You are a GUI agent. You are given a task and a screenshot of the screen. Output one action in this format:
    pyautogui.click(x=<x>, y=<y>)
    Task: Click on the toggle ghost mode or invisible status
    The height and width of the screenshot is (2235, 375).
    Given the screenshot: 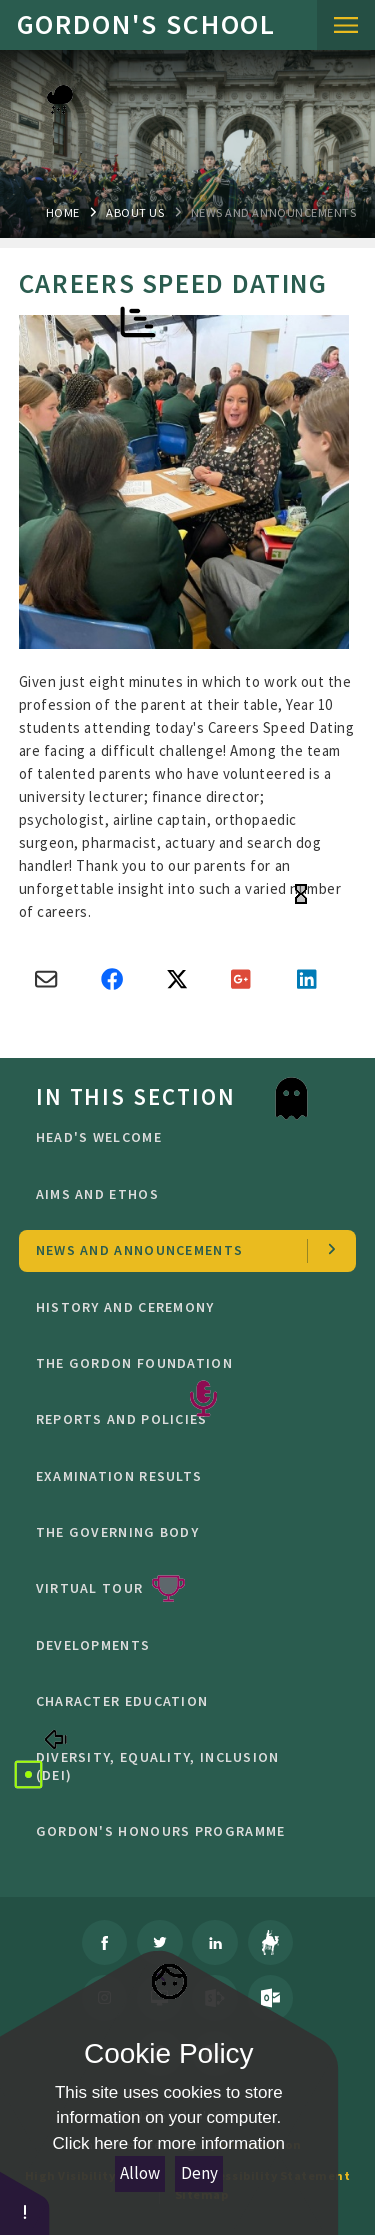 What is the action you would take?
    pyautogui.click(x=291, y=1098)
    